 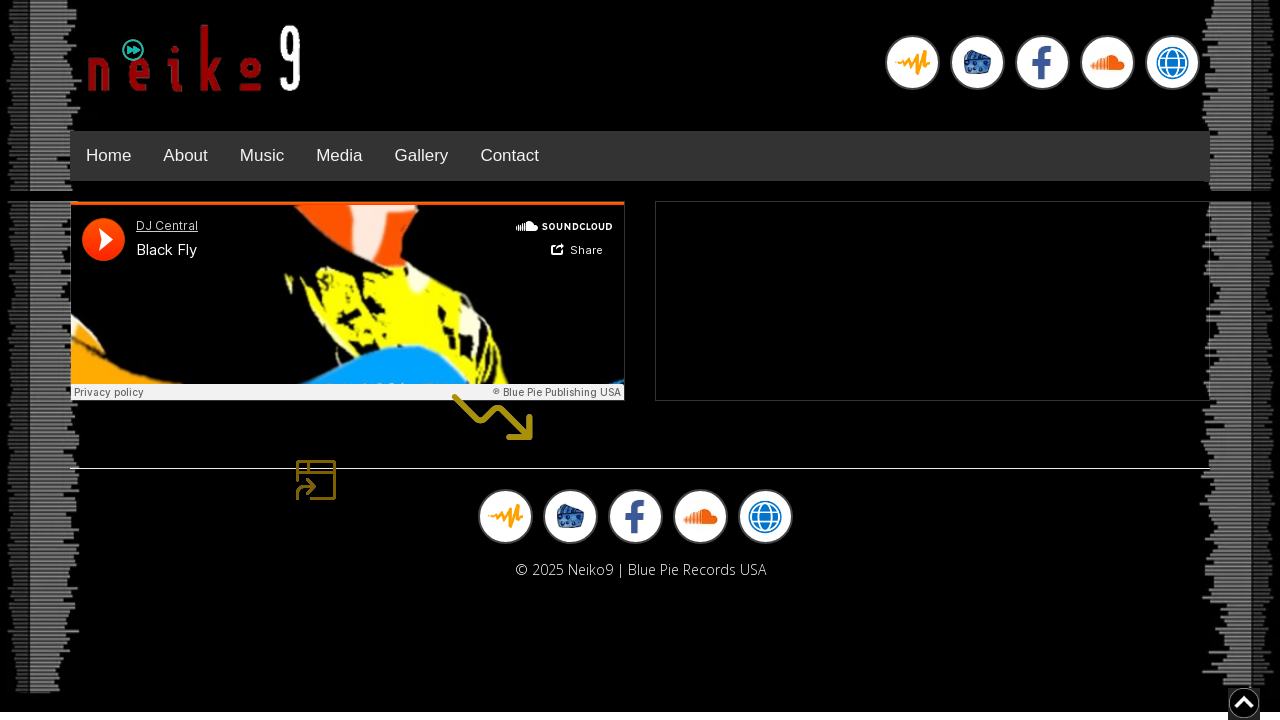 What do you see at coordinates (492, 417) in the screenshot?
I see `indicates a declining trend or decrease in value` at bounding box center [492, 417].